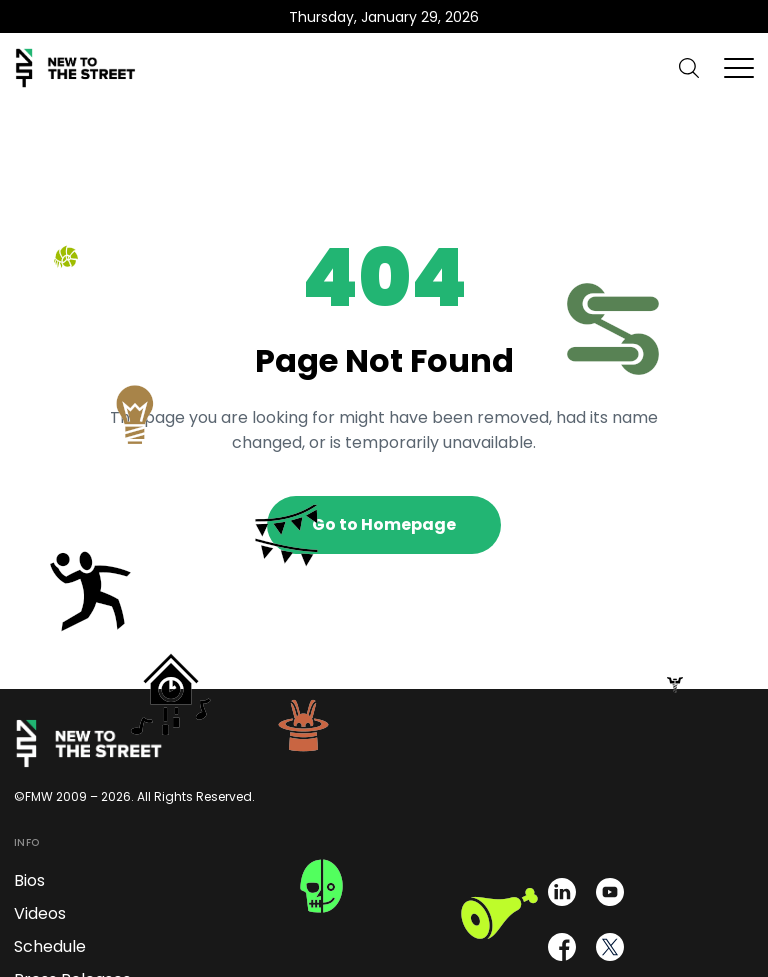 This screenshot has height=977, width=768. I want to click on ancient or antique hardware item in inventory, so click(675, 685).